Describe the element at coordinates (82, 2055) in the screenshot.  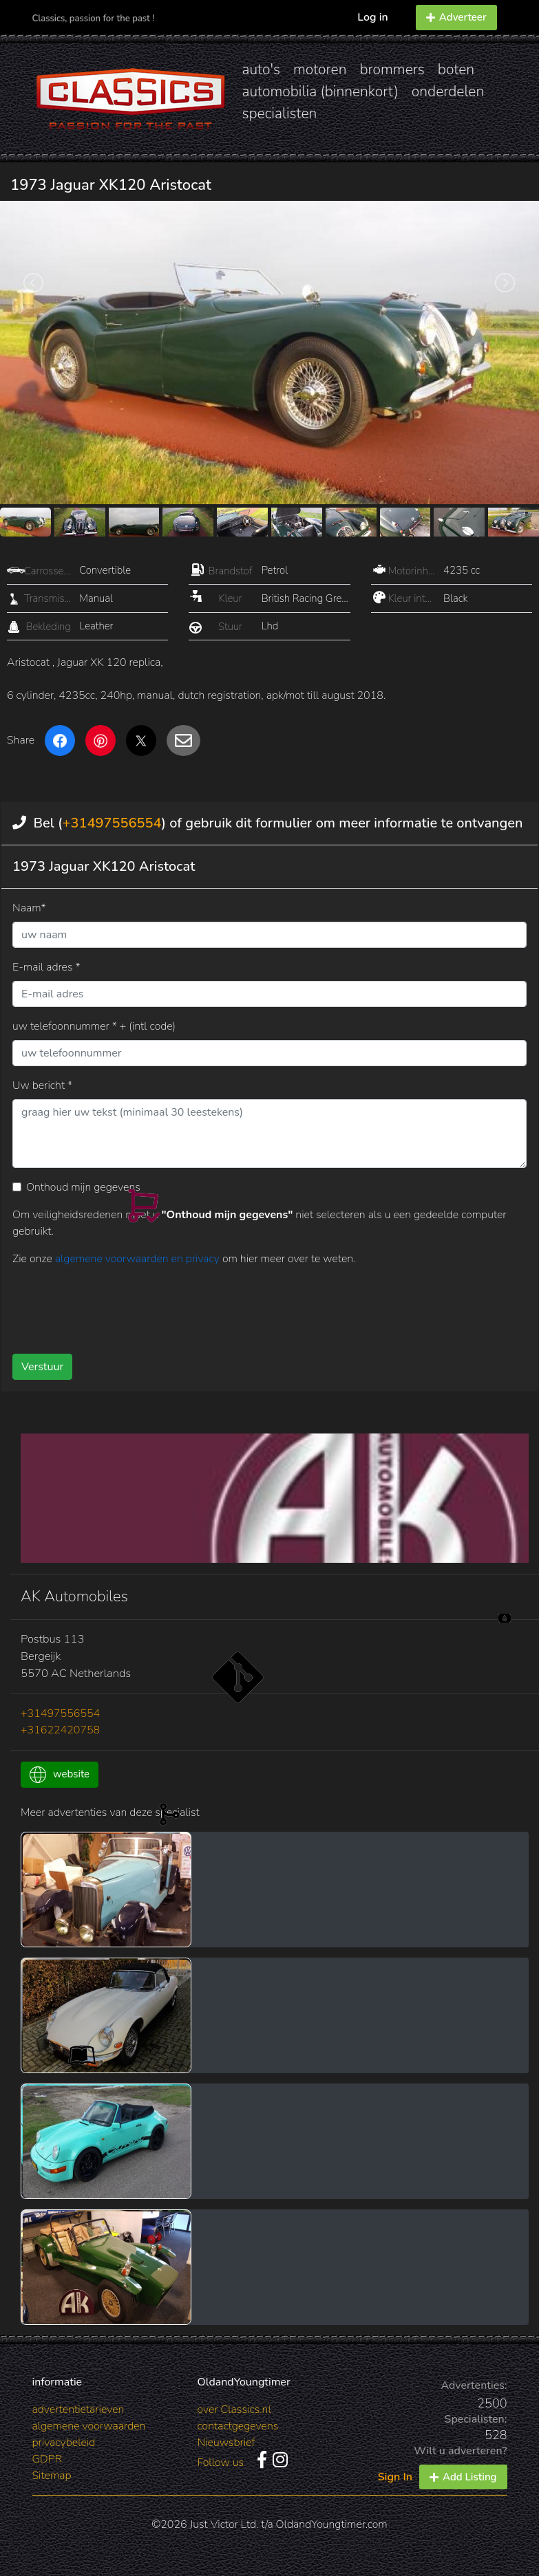
I see `leanpub publishing platform logo` at that location.